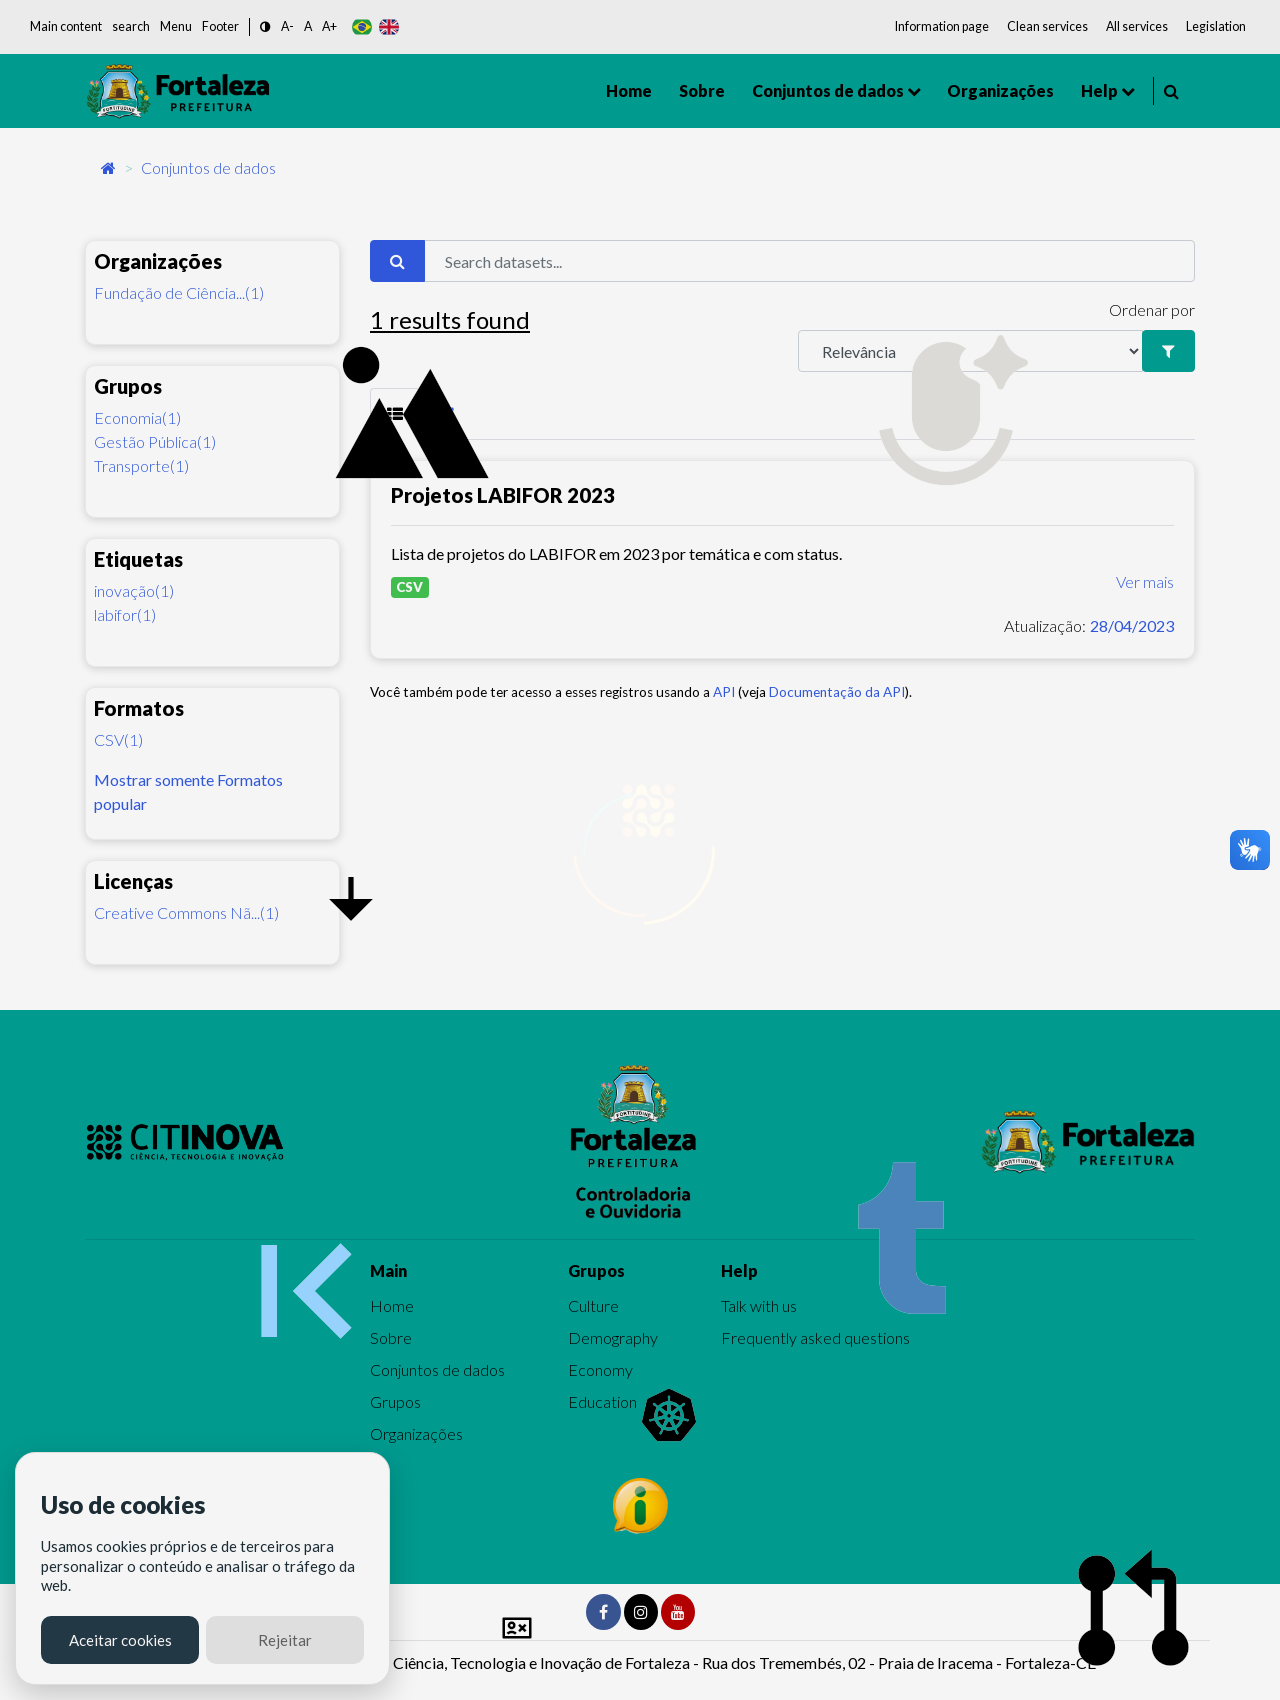 The image size is (1280, 1700). Describe the element at coordinates (669, 1415) in the screenshot. I see `kubernetes container orchestration platform logo` at that location.